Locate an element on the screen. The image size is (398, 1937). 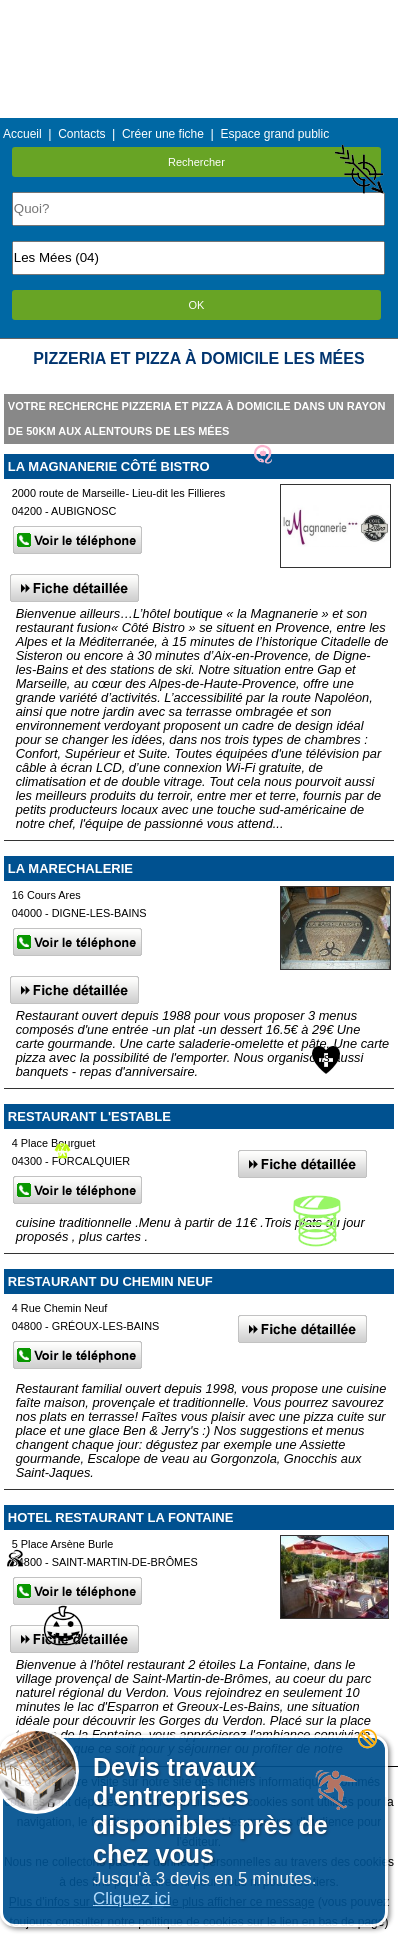
access skateboarding games or activities is located at coordinates (336, 1790).